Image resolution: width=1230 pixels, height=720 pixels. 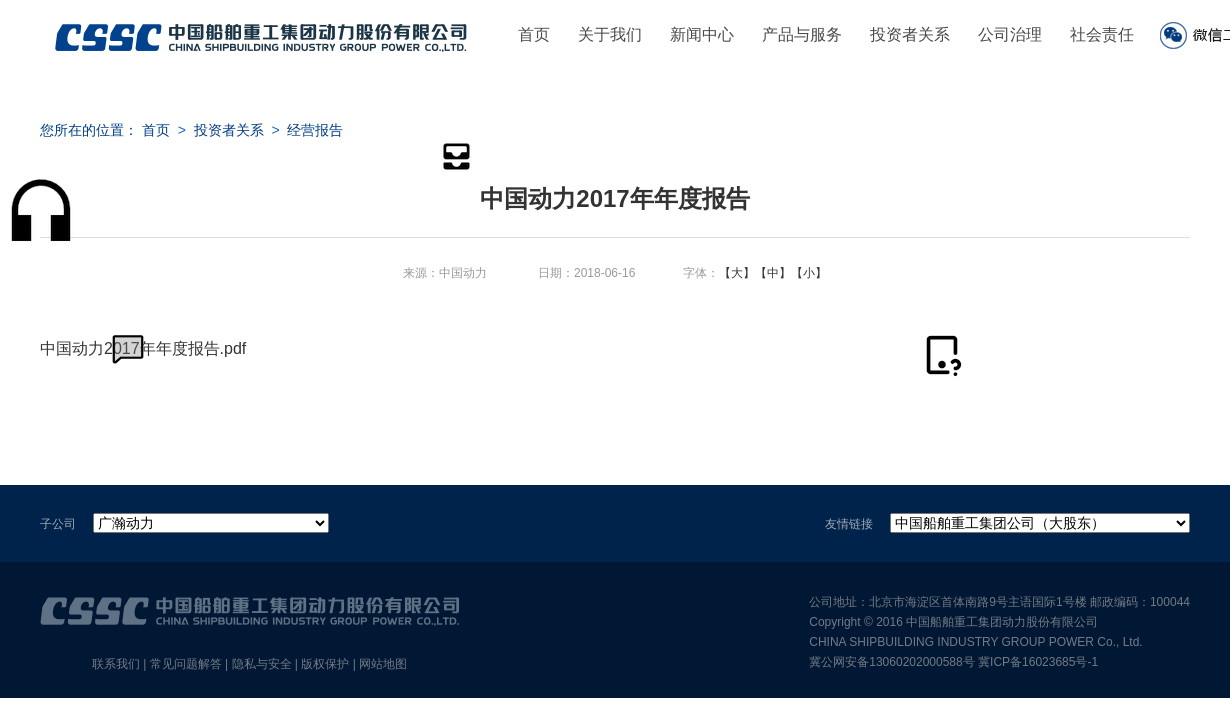 I want to click on view all inboxes, so click(x=456, y=156).